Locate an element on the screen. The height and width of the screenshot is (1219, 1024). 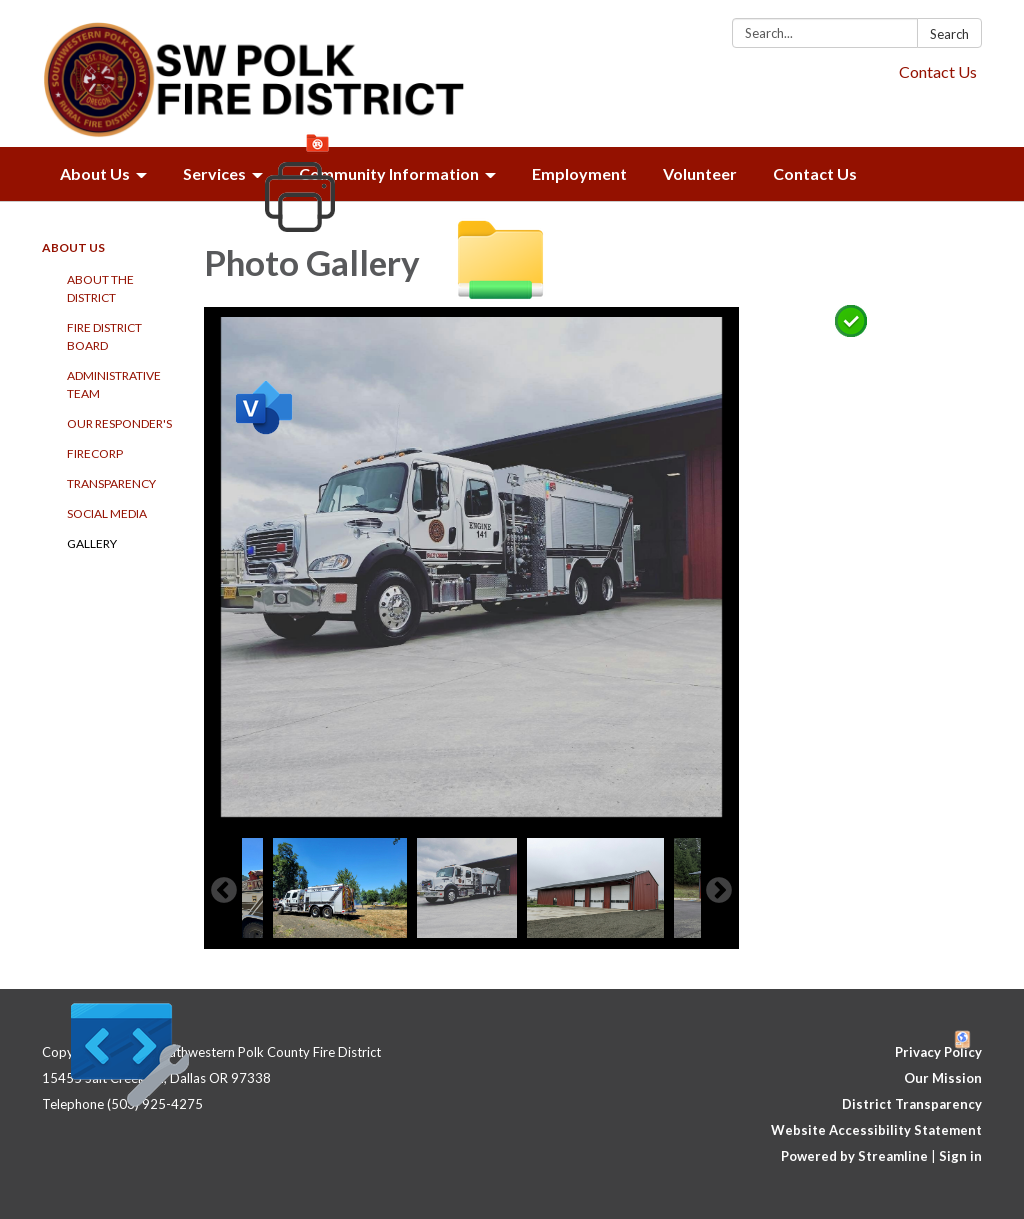
indicates package cache is being updated is located at coordinates (962, 1039).